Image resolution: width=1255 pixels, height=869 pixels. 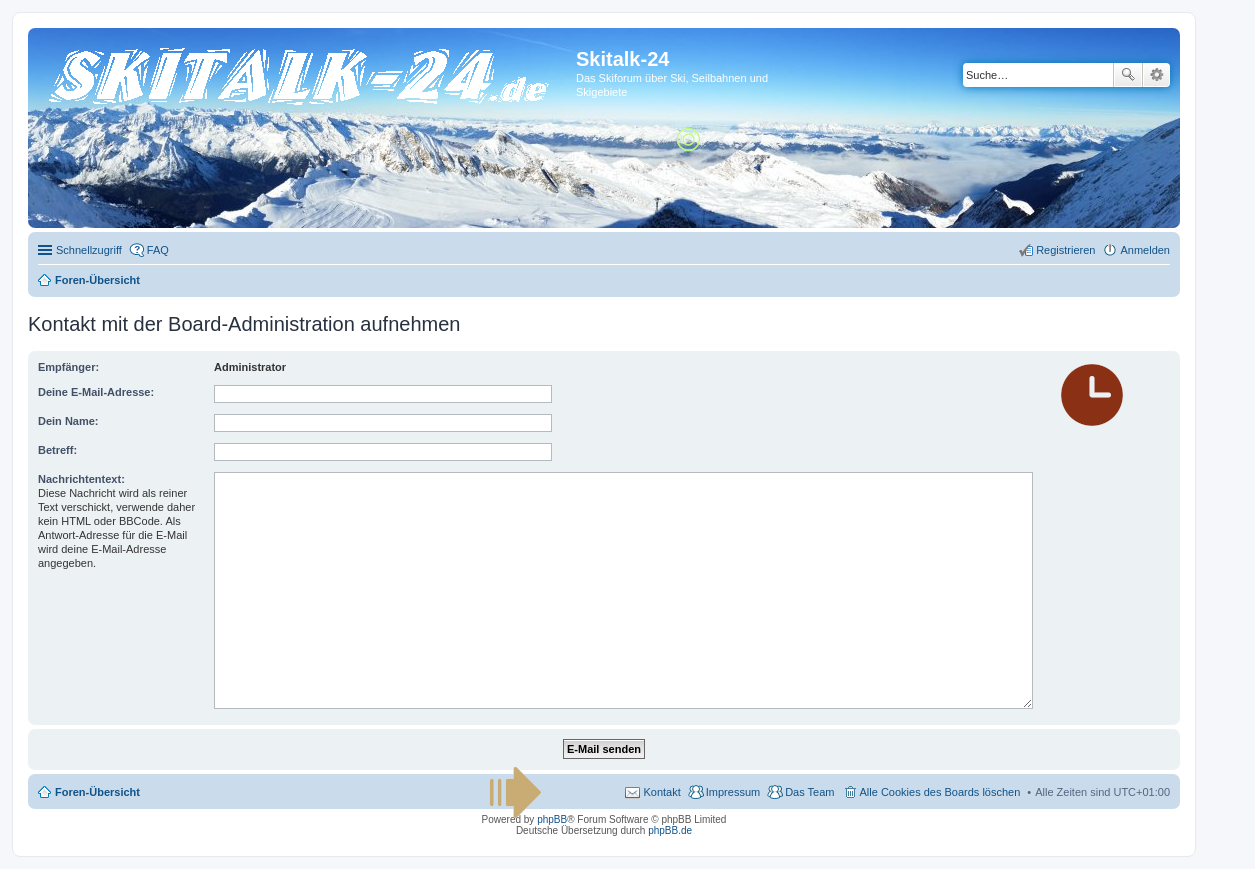 What do you see at coordinates (513, 792) in the screenshot?
I see `skip forward or advance multiple steps` at bounding box center [513, 792].